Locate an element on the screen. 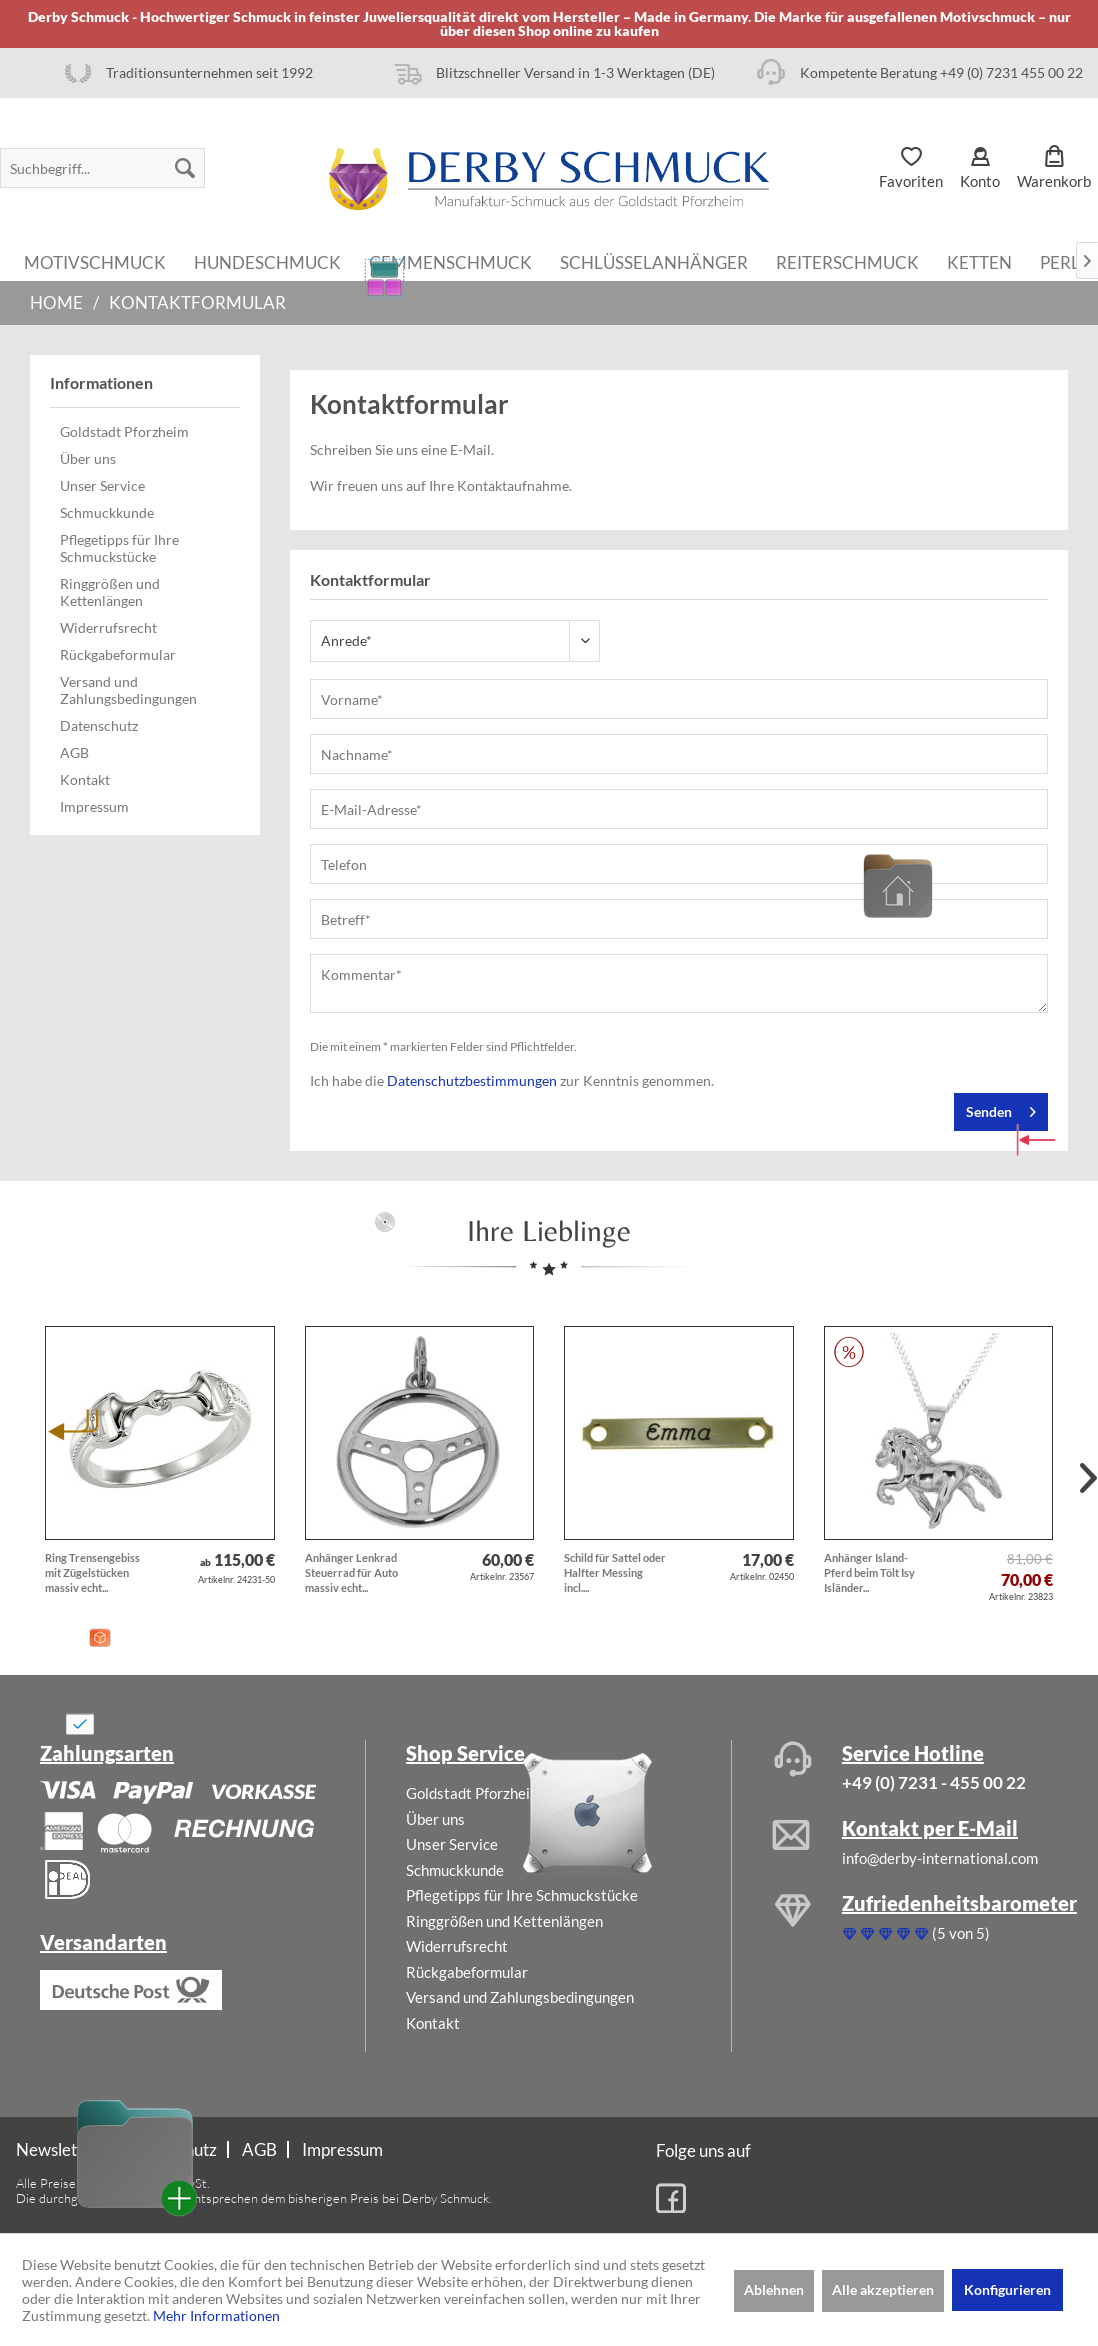 The image size is (1098, 2346). go to the first item in a list or sequence is located at coordinates (1036, 1140).